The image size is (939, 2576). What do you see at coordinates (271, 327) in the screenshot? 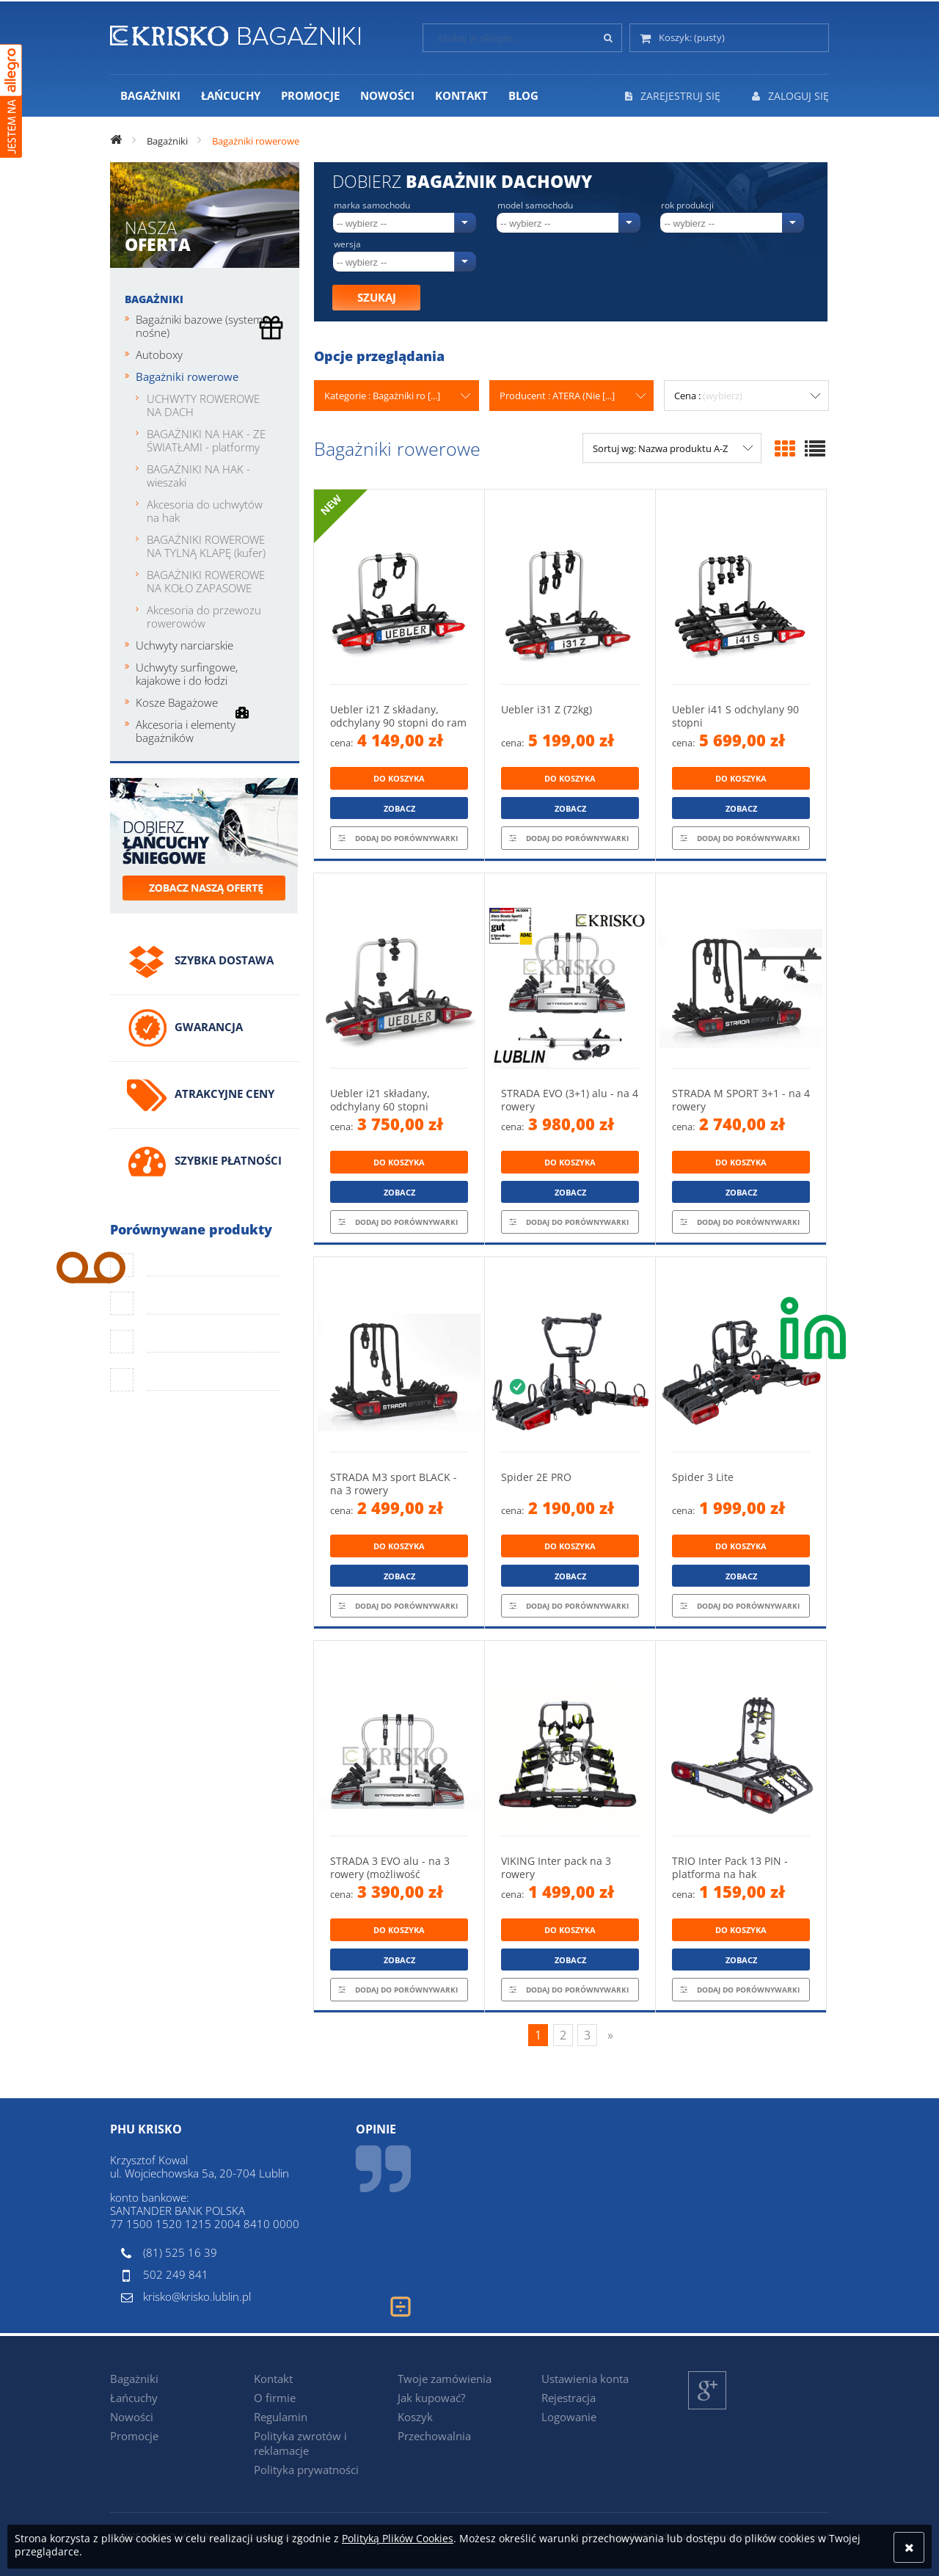
I see `redeem a gift or reward` at bounding box center [271, 327].